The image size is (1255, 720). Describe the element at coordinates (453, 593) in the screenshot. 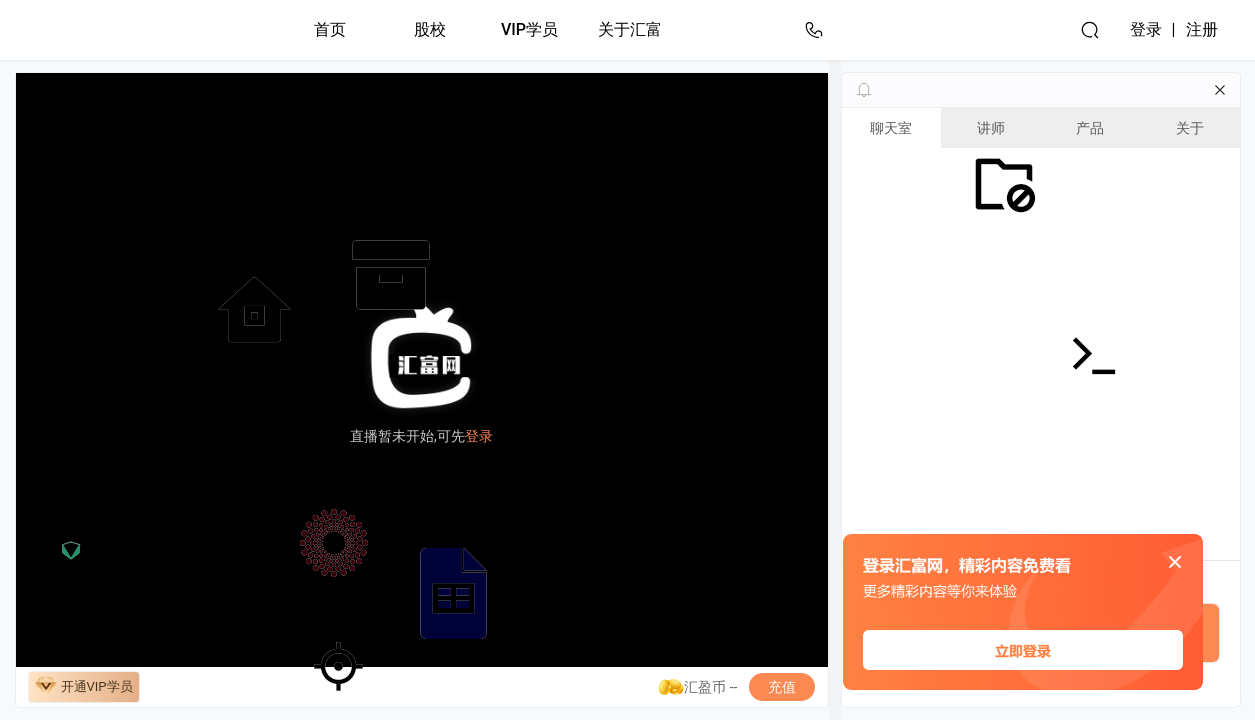

I see `open Google Sheets` at that location.